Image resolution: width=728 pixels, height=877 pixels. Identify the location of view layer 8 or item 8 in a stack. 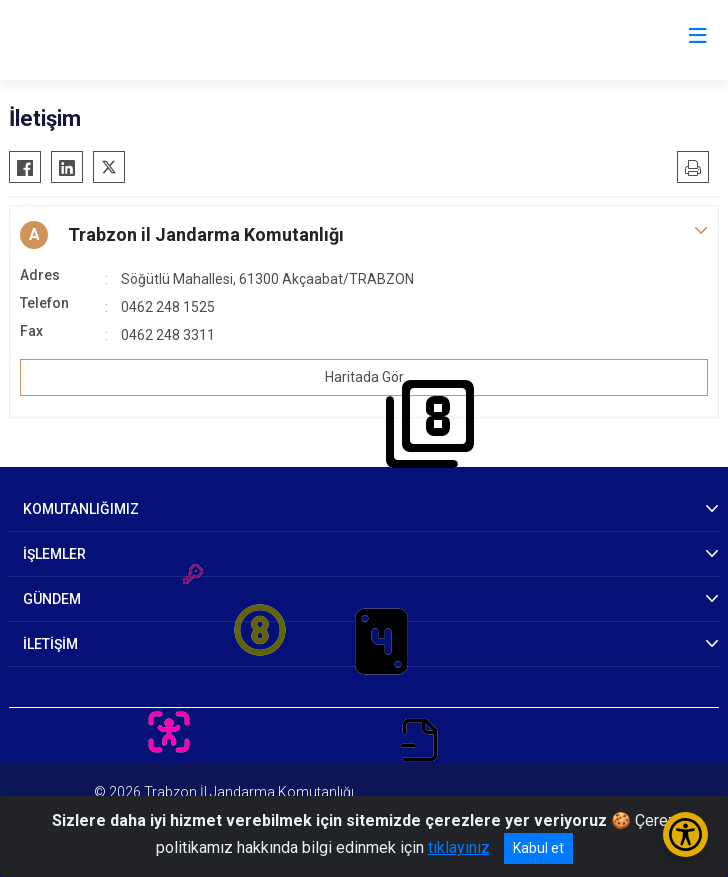
(430, 424).